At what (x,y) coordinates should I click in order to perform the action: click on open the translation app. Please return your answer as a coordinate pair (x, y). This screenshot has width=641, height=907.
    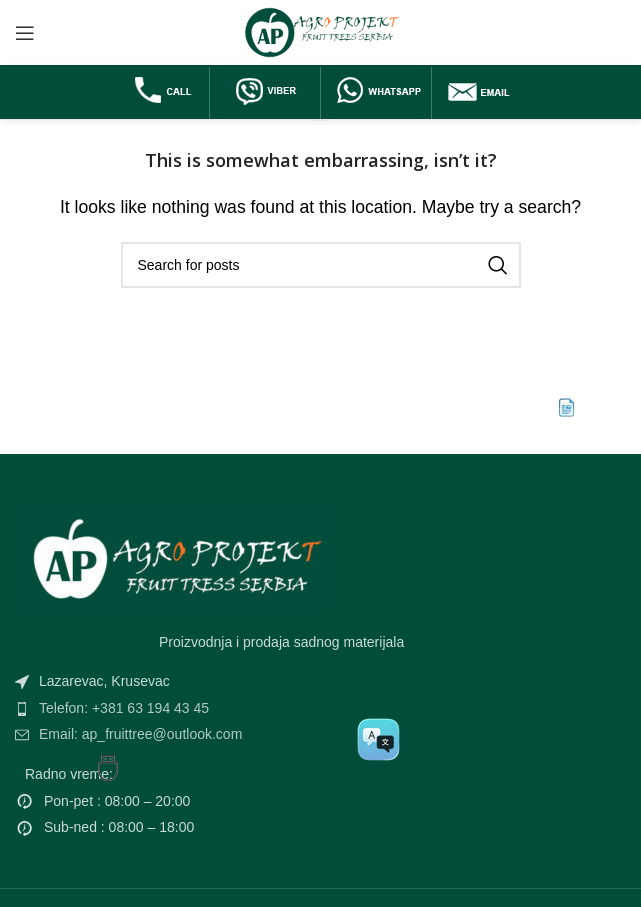
    Looking at the image, I should click on (378, 739).